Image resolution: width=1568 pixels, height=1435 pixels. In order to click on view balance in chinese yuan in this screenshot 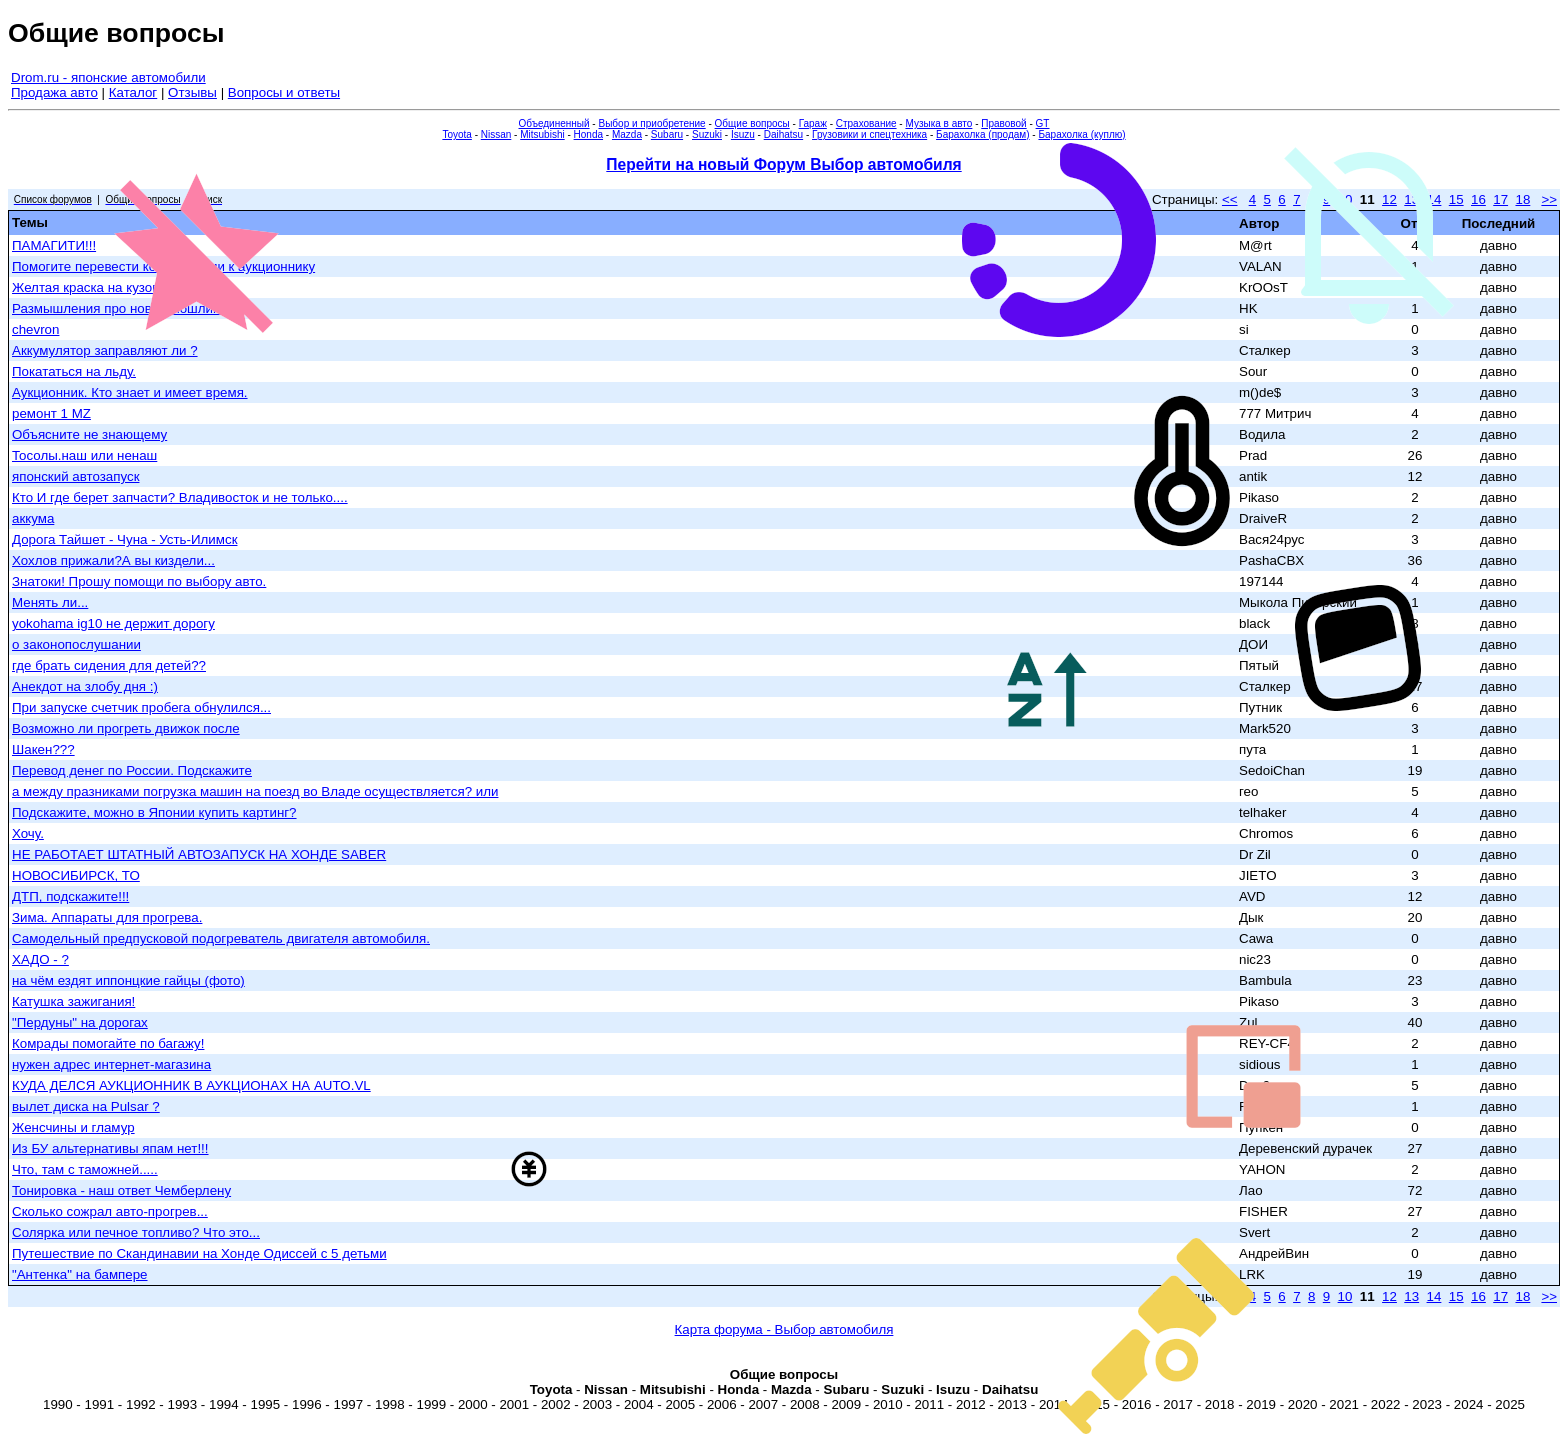, I will do `click(529, 1169)`.